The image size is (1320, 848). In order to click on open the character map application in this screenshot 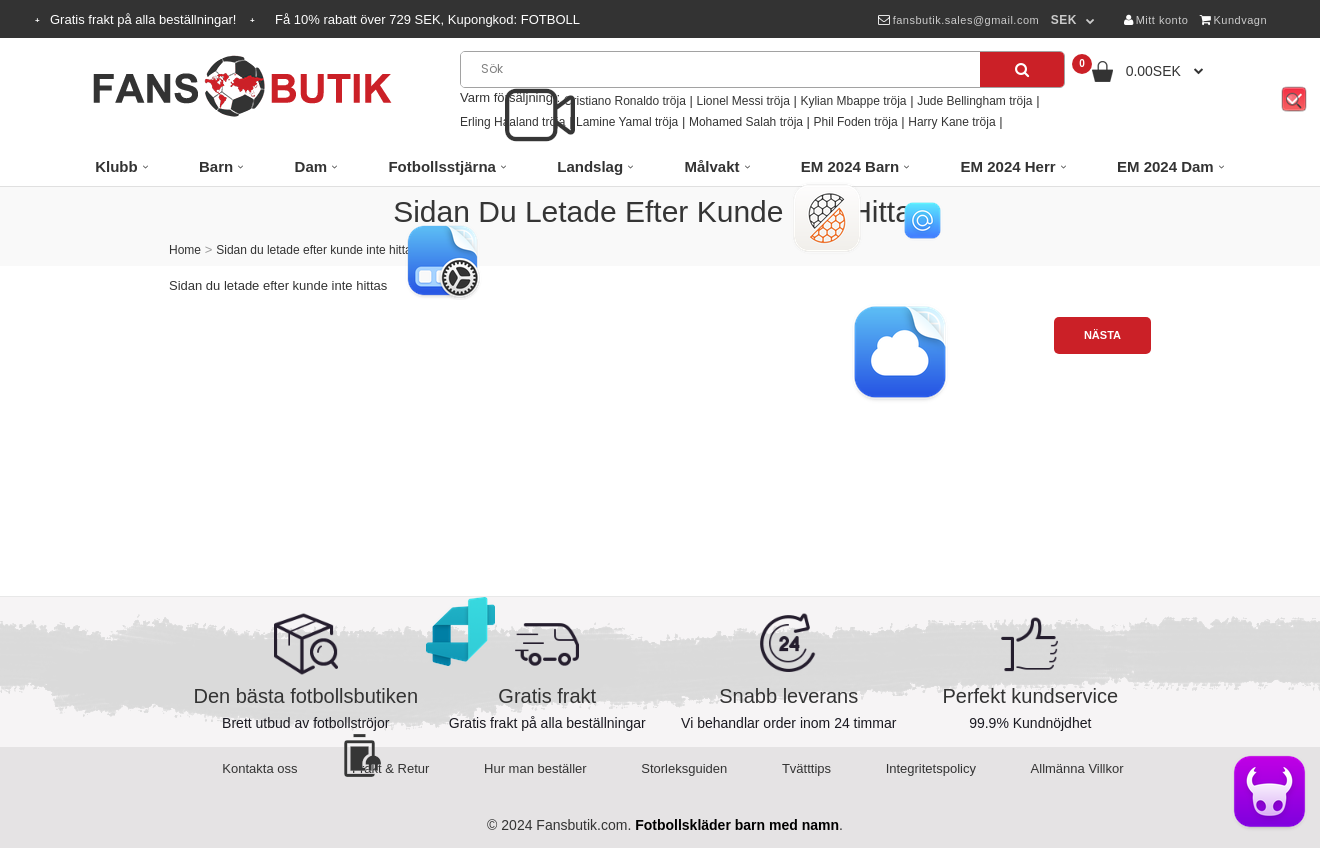, I will do `click(922, 220)`.